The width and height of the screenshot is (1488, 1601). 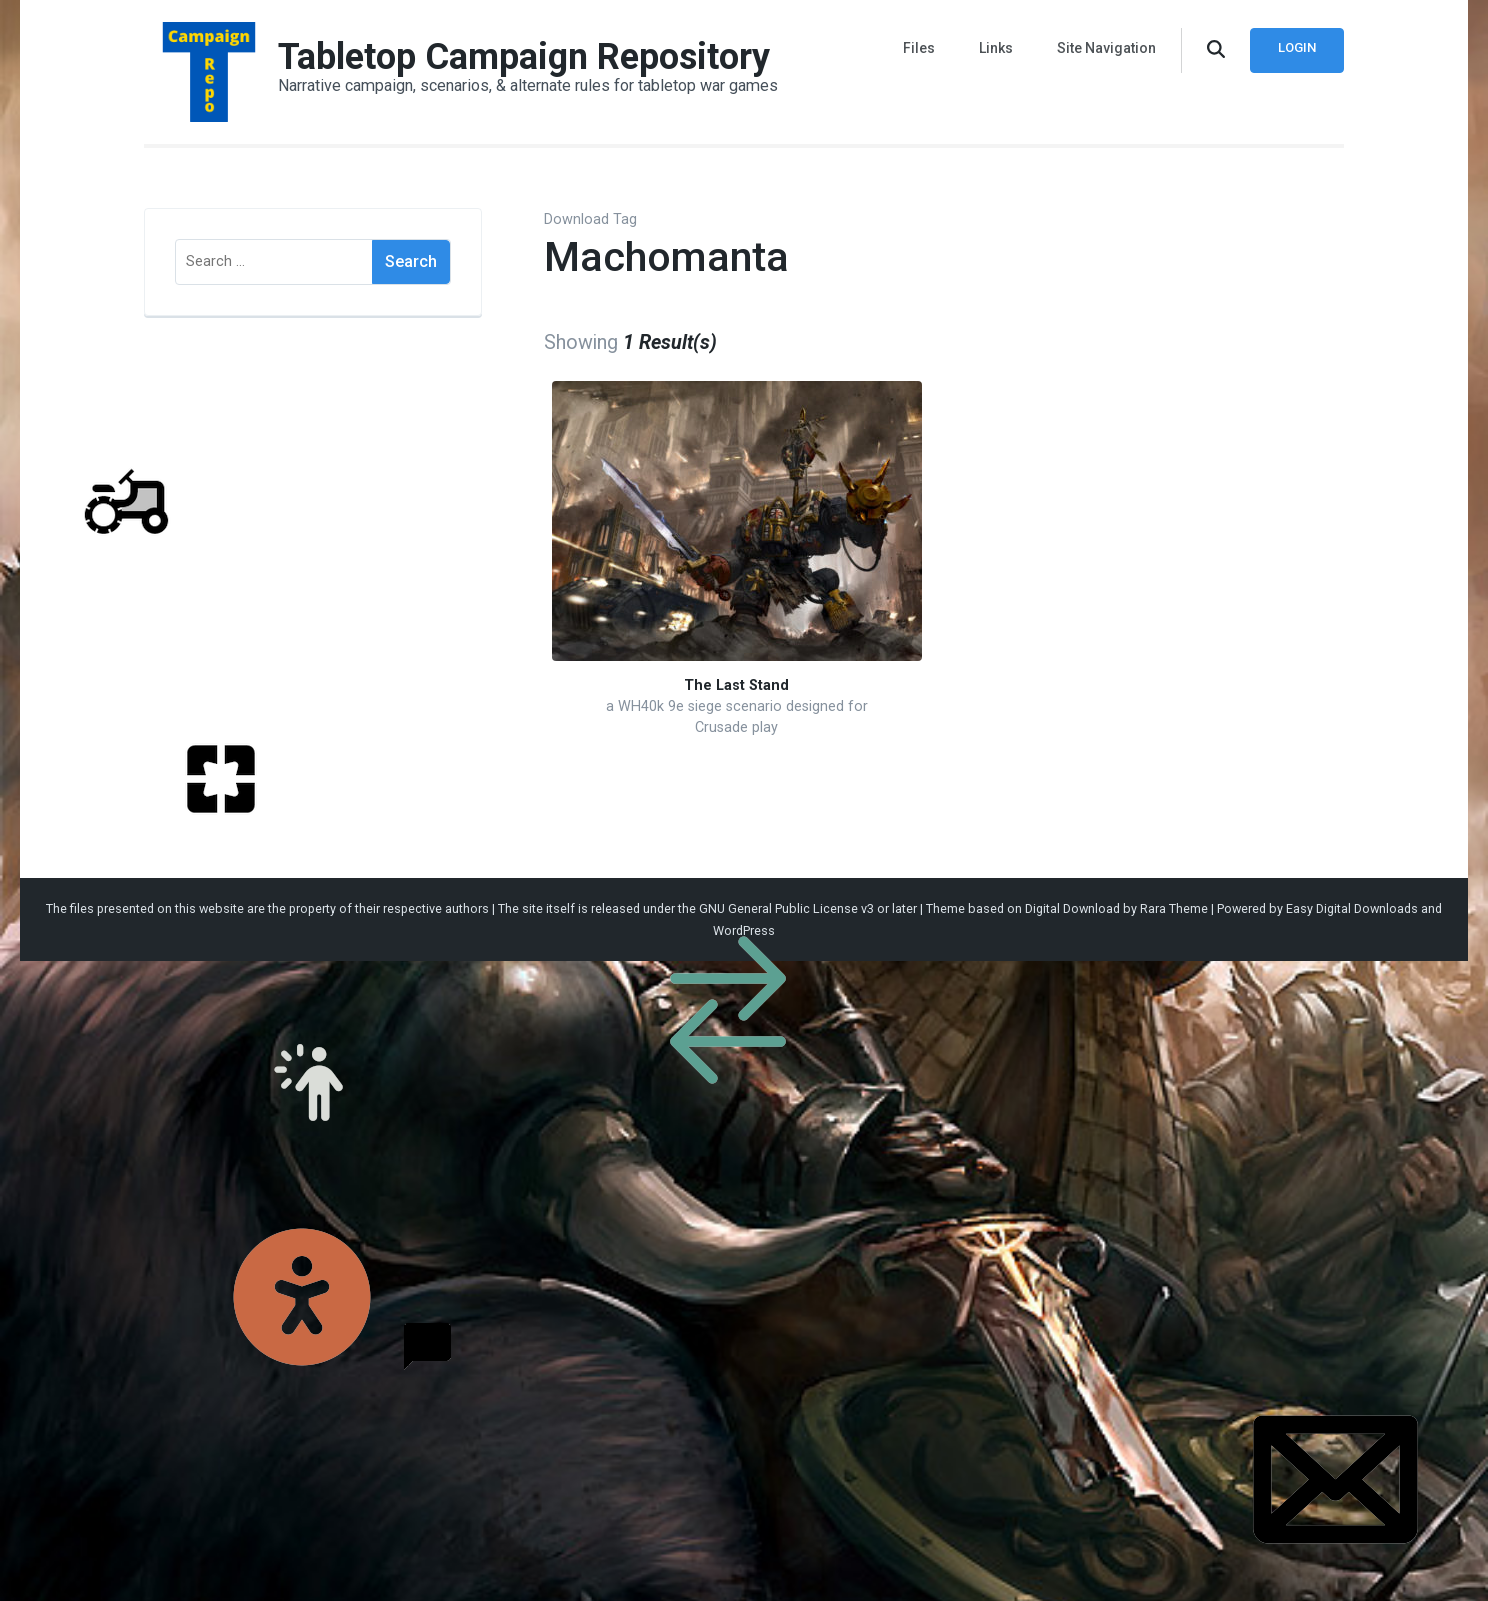 I want to click on open chat or messaging, so click(x=427, y=1346).